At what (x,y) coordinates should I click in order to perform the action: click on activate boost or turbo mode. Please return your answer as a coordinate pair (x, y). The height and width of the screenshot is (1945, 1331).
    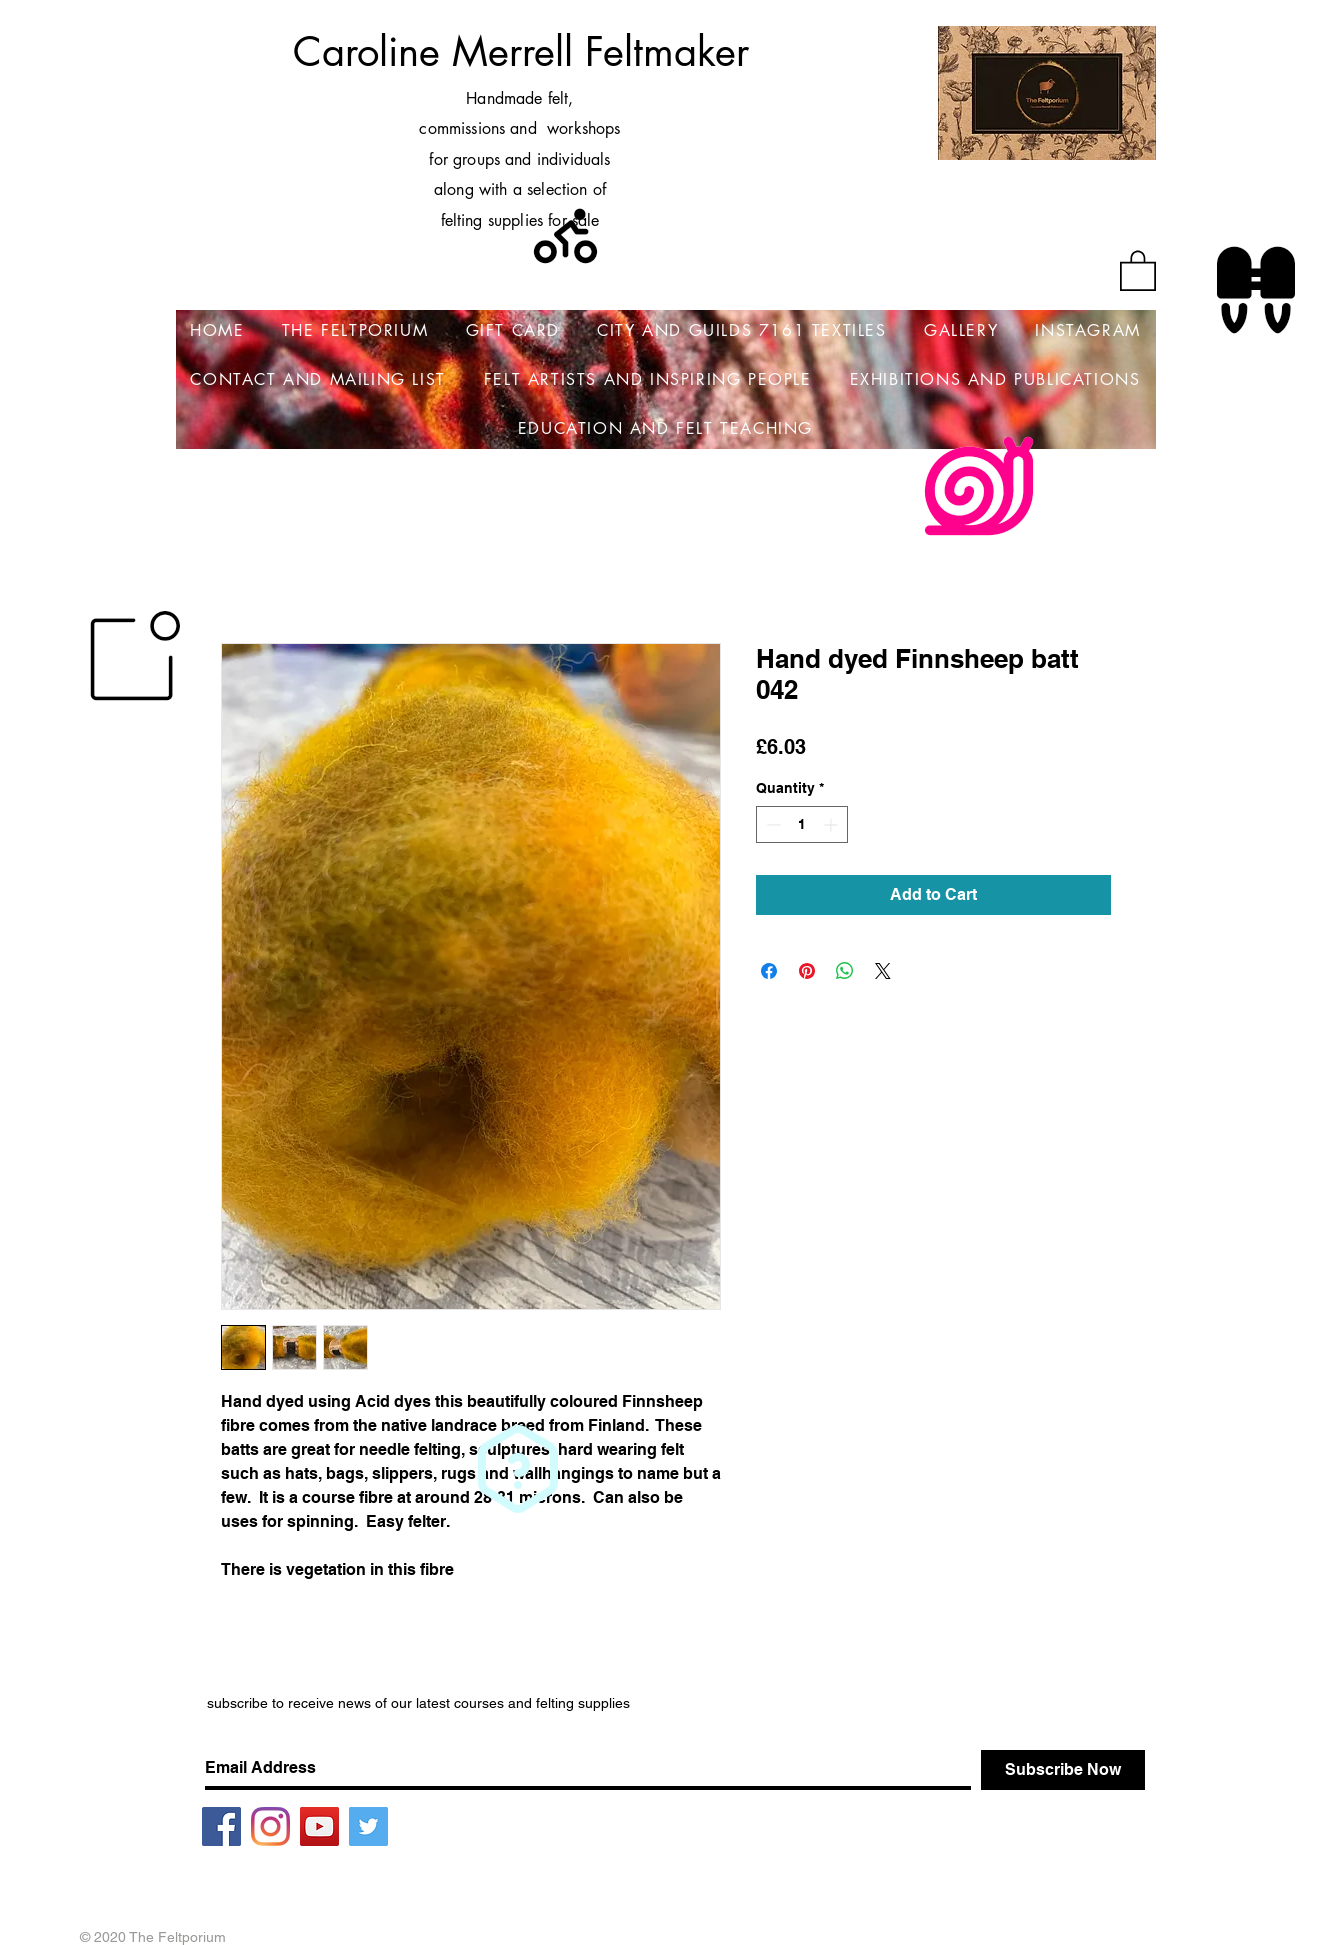
    Looking at the image, I should click on (1256, 290).